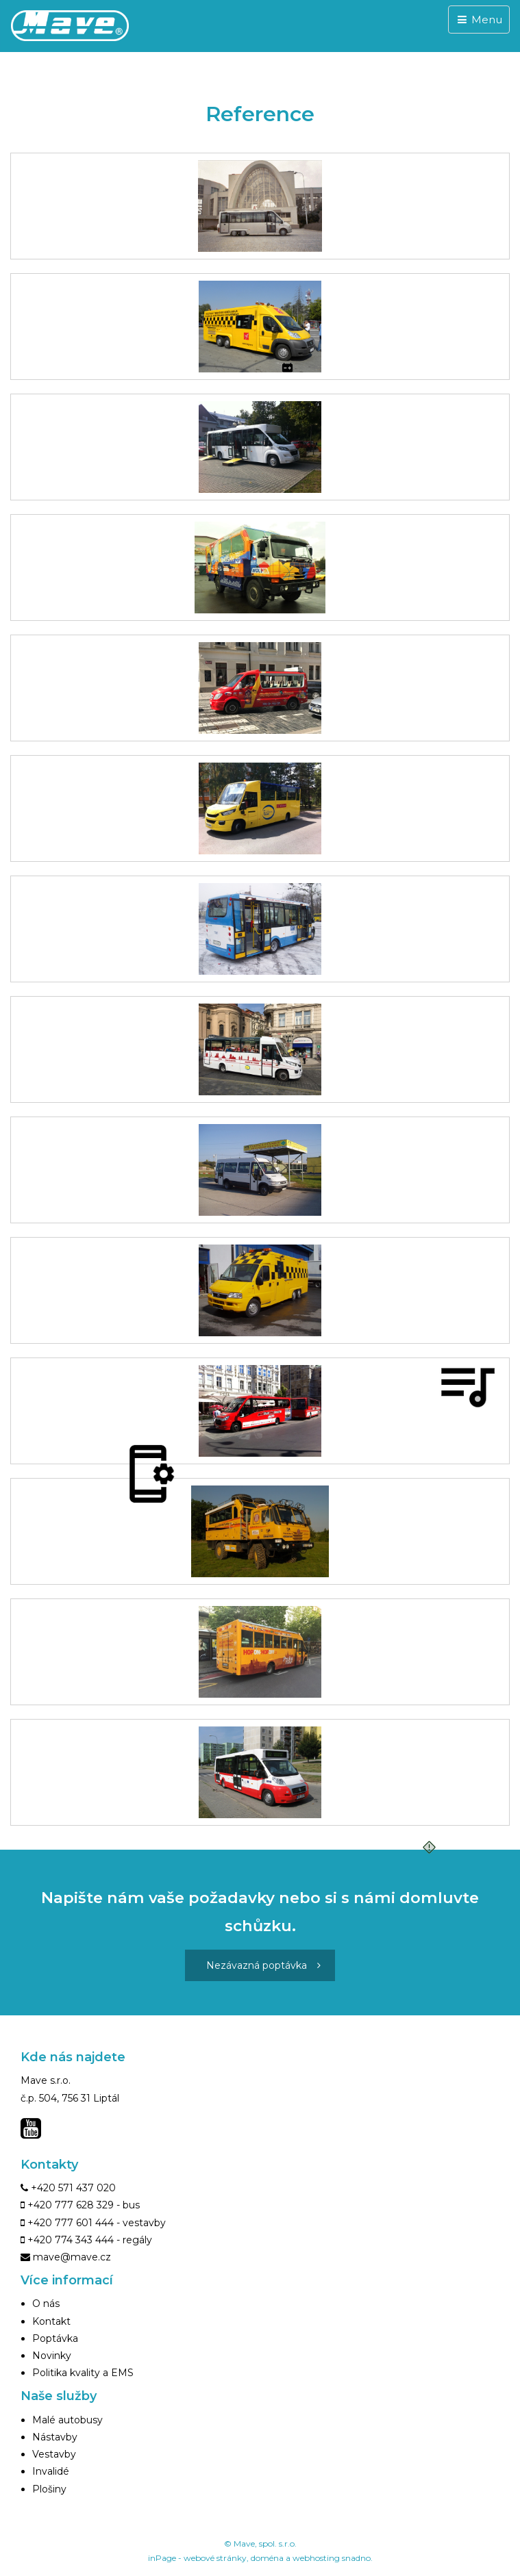 The width and height of the screenshot is (520, 2576). What do you see at coordinates (287, 368) in the screenshot?
I see `indicates vehicle battery status` at bounding box center [287, 368].